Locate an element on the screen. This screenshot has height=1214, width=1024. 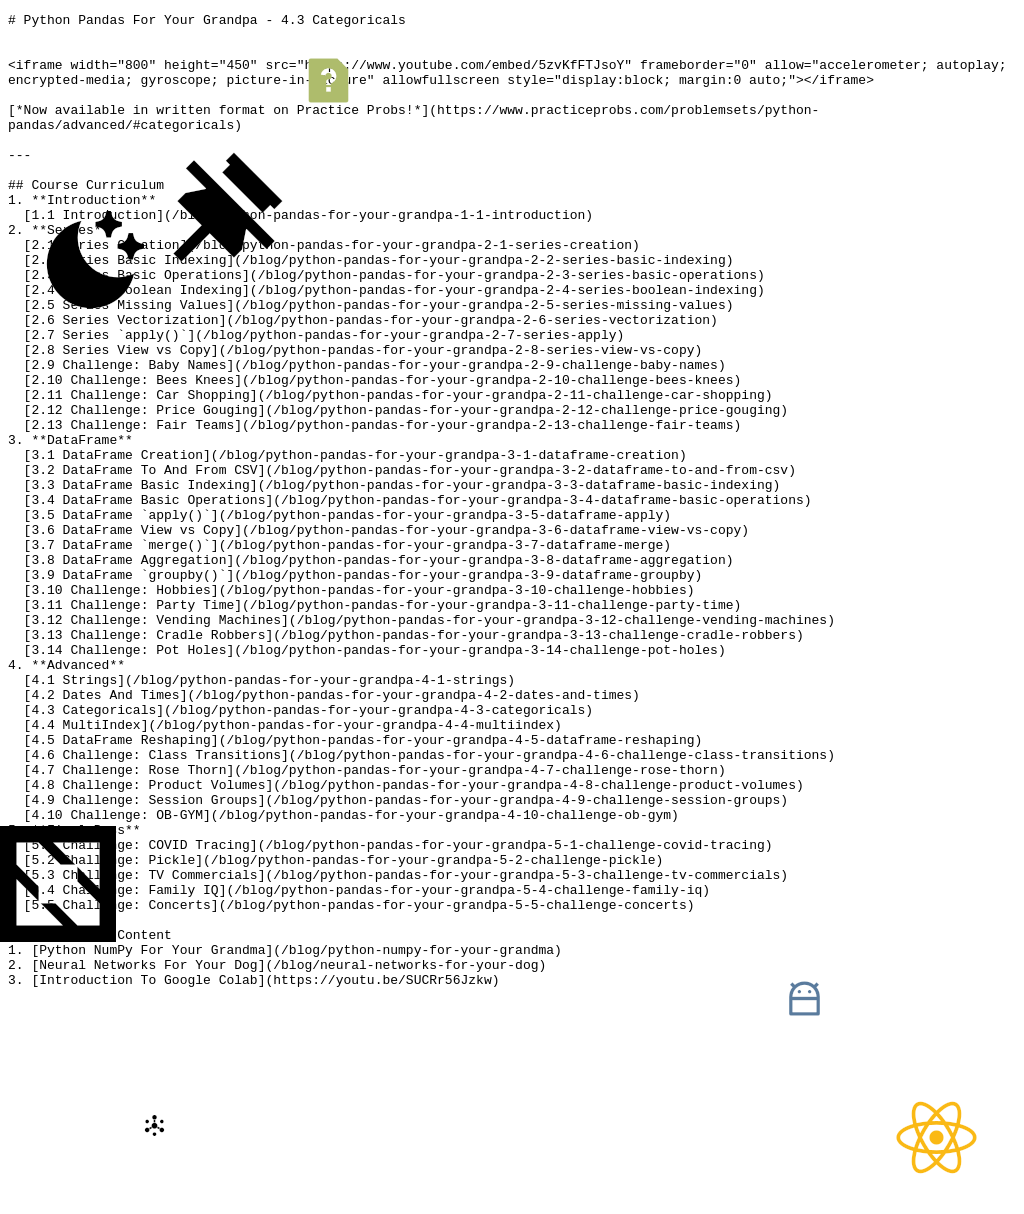
unknown or unrecognized file type is located at coordinates (328, 80).